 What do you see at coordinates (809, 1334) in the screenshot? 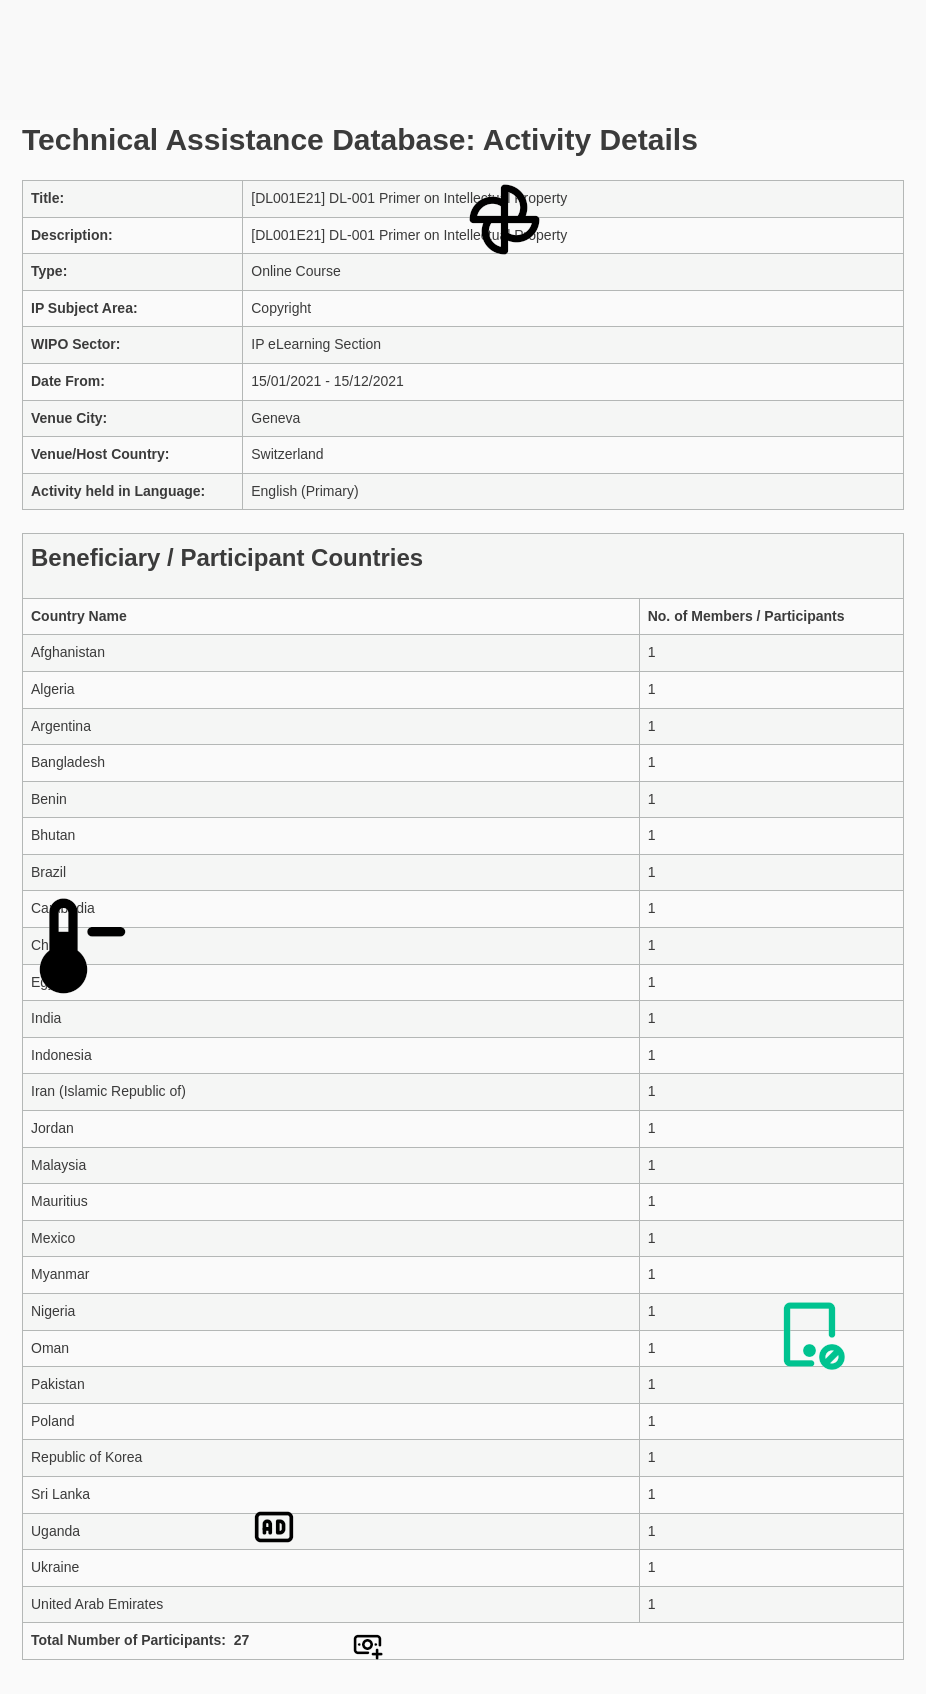
I see `cancel tablet connection or pairing` at bounding box center [809, 1334].